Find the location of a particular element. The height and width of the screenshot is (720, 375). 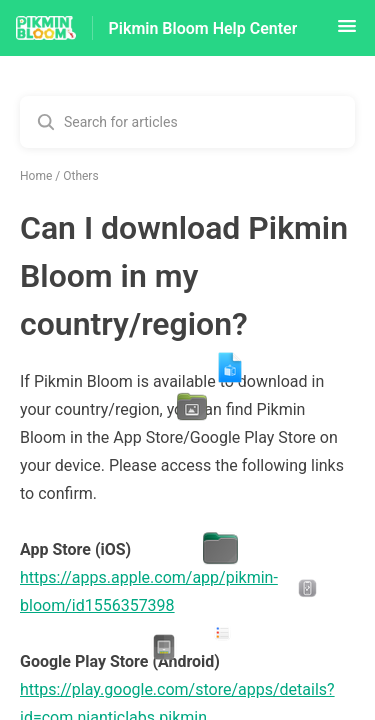

open a folder or directory is located at coordinates (220, 547).